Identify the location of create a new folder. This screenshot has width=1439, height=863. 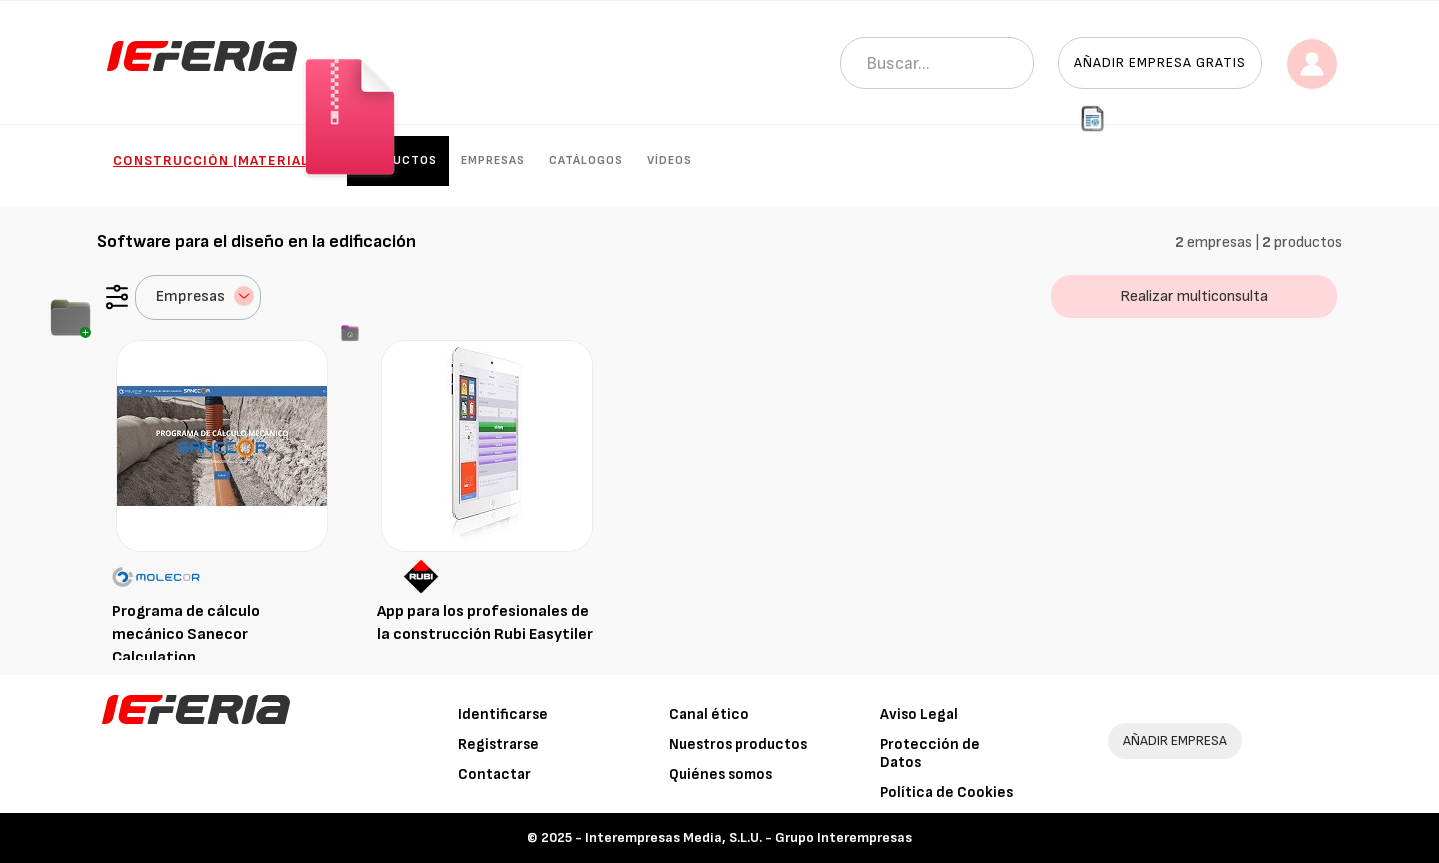
(70, 317).